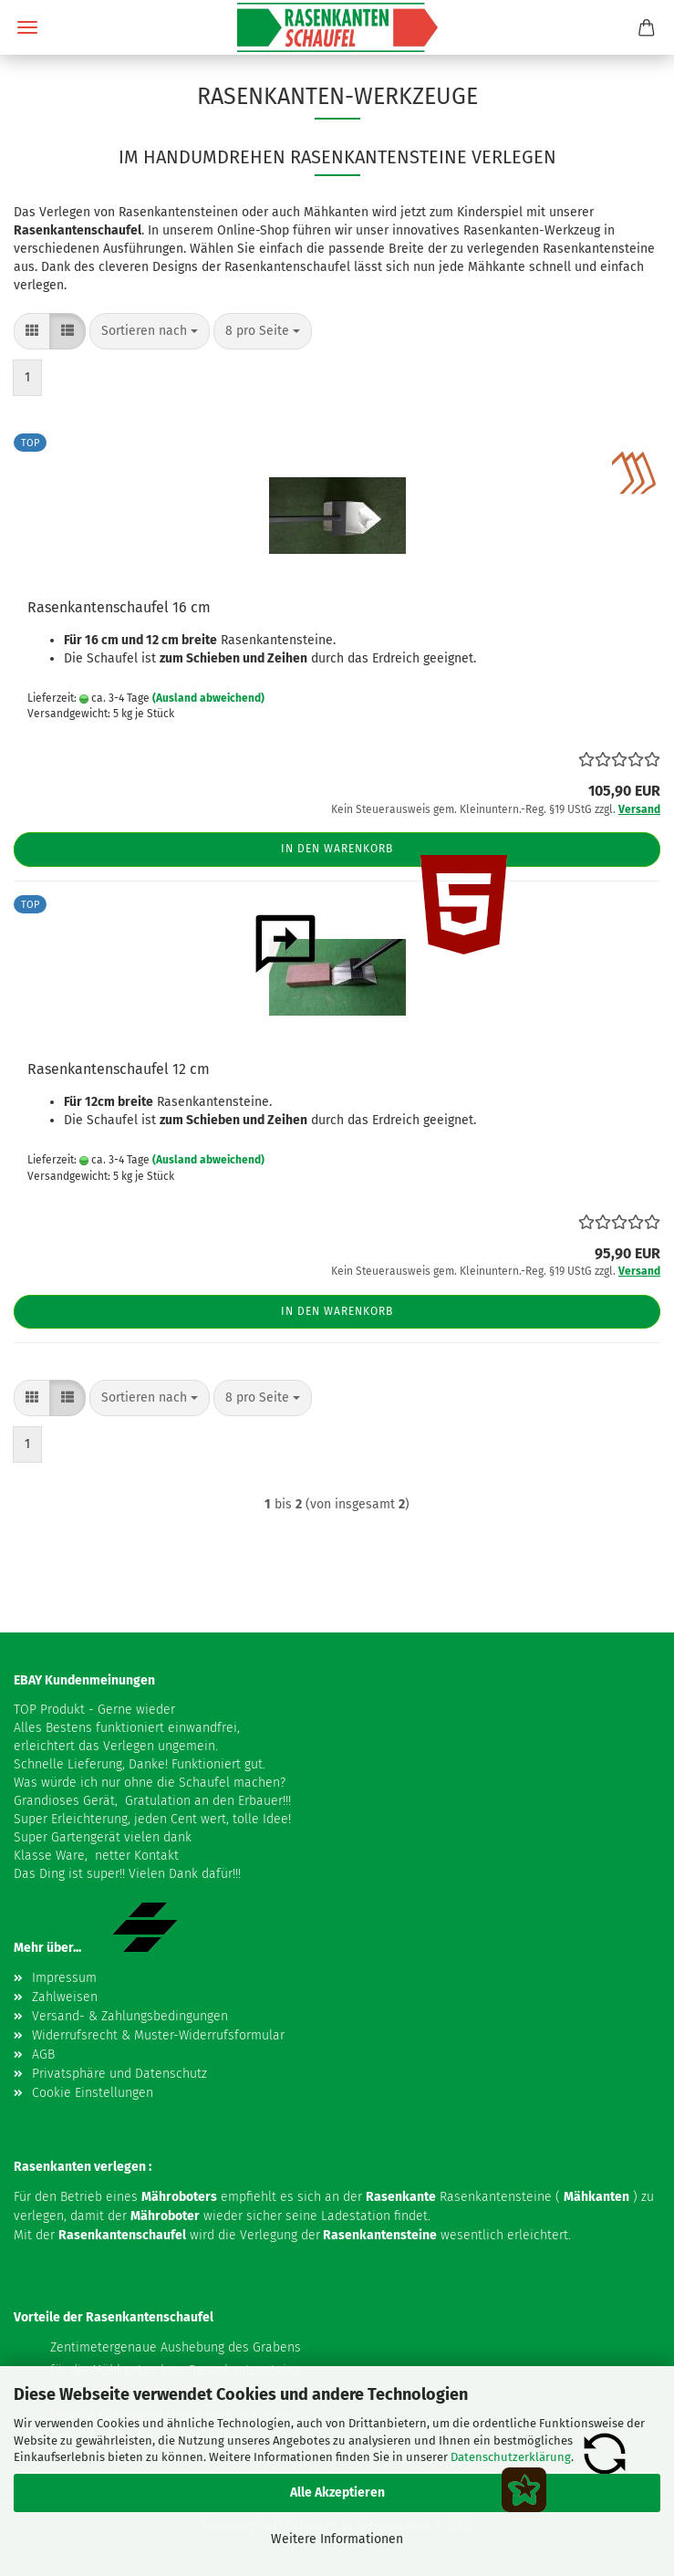  I want to click on stencil brand logo, so click(145, 1927).